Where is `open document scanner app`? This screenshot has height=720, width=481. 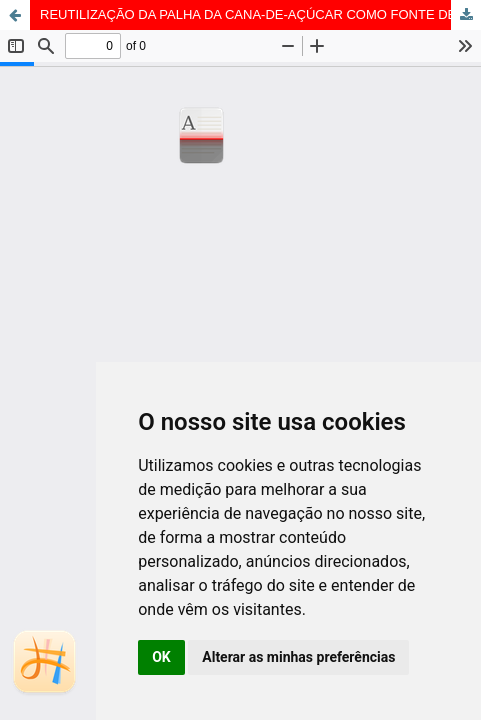 open document scanner app is located at coordinates (201, 135).